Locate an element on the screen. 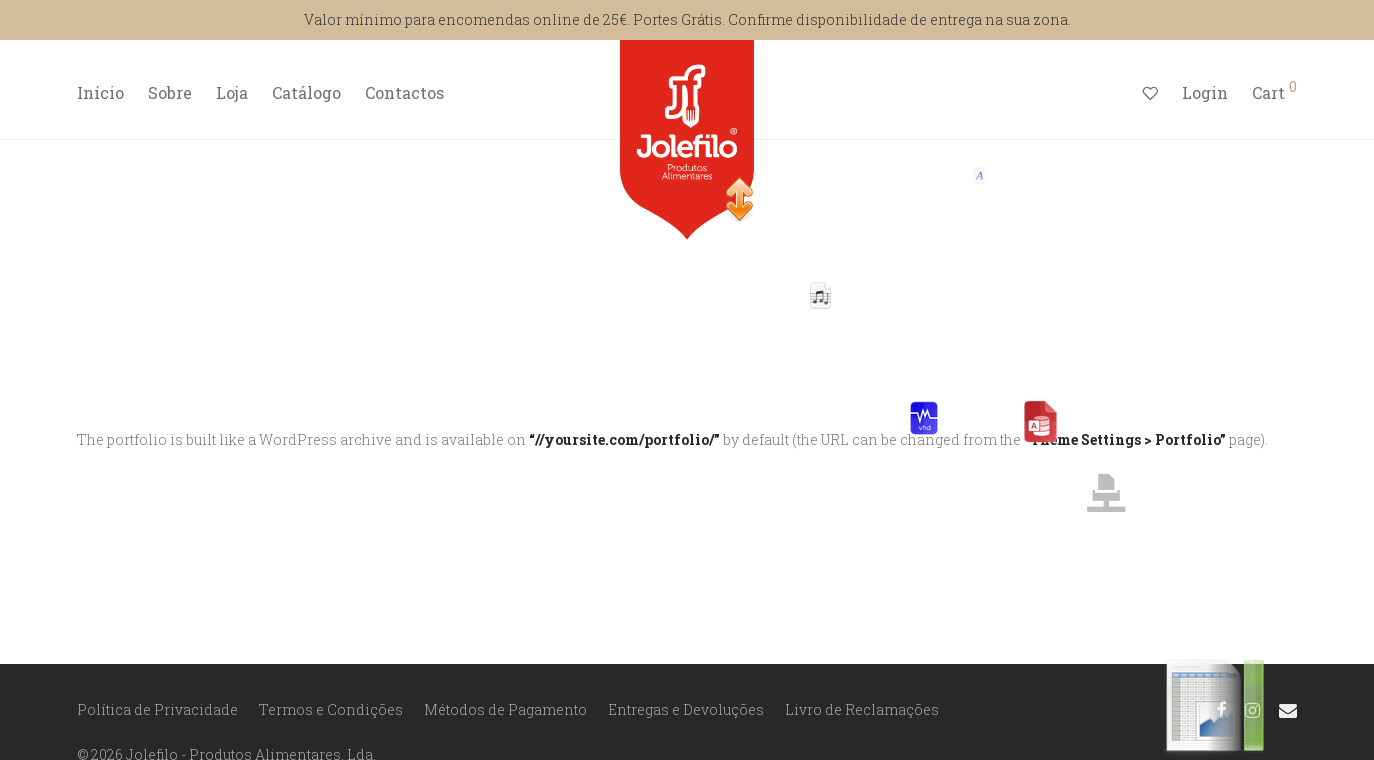 The image size is (1374, 760). microsoft access database file is located at coordinates (1040, 421).